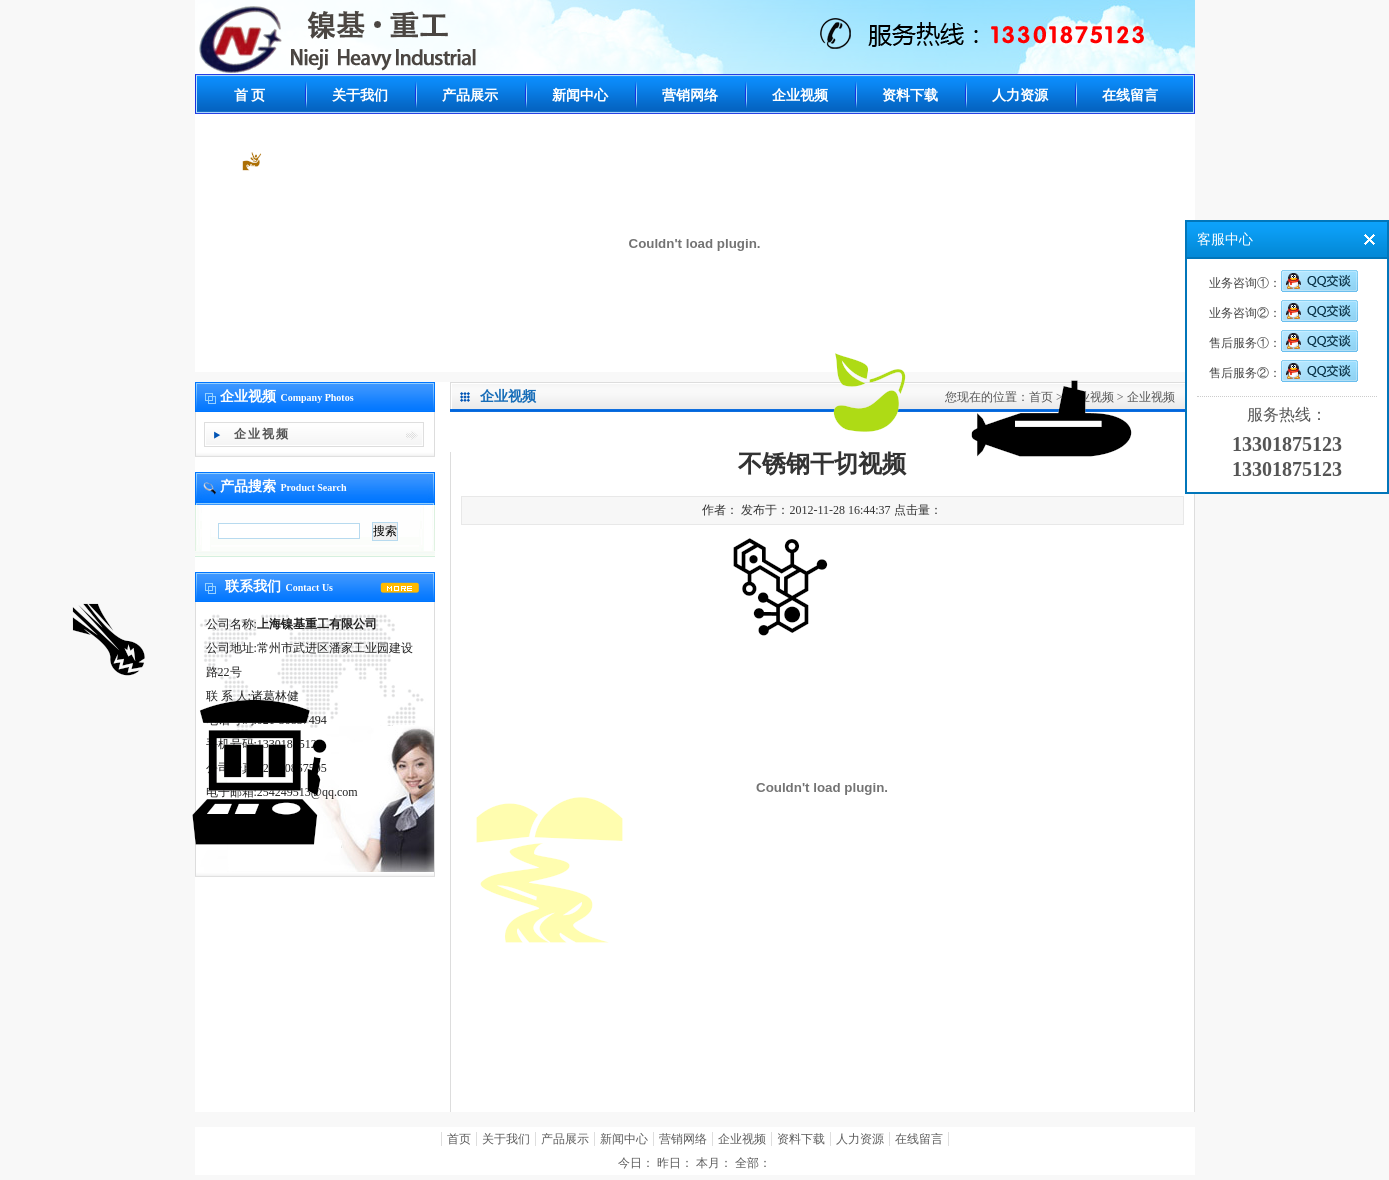 This screenshot has width=1389, height=1180. What do you see at coordinates (549, 869) in the screenshot?
I see `view river or waterway on map` at bounding box center [549, 869].